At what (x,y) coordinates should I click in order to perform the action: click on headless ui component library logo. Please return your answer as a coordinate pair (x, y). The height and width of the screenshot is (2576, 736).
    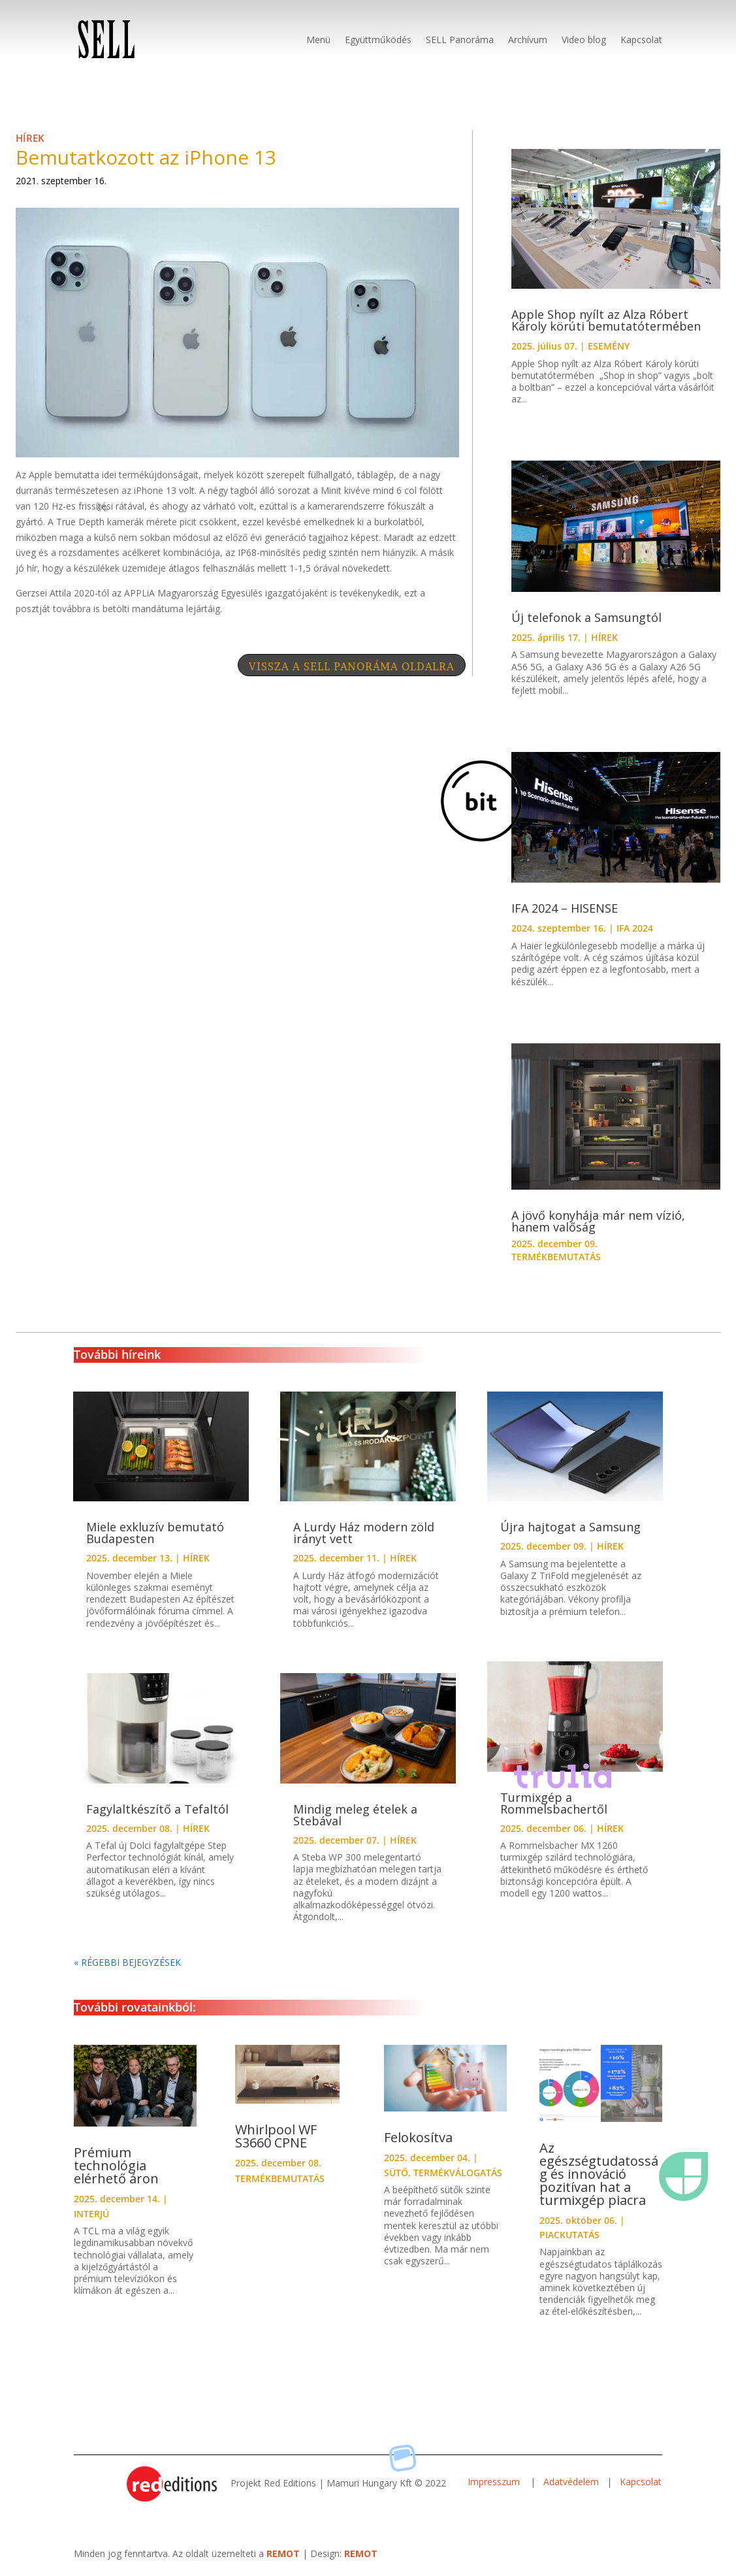
    Looking at the image, I should click on (402, 2458).